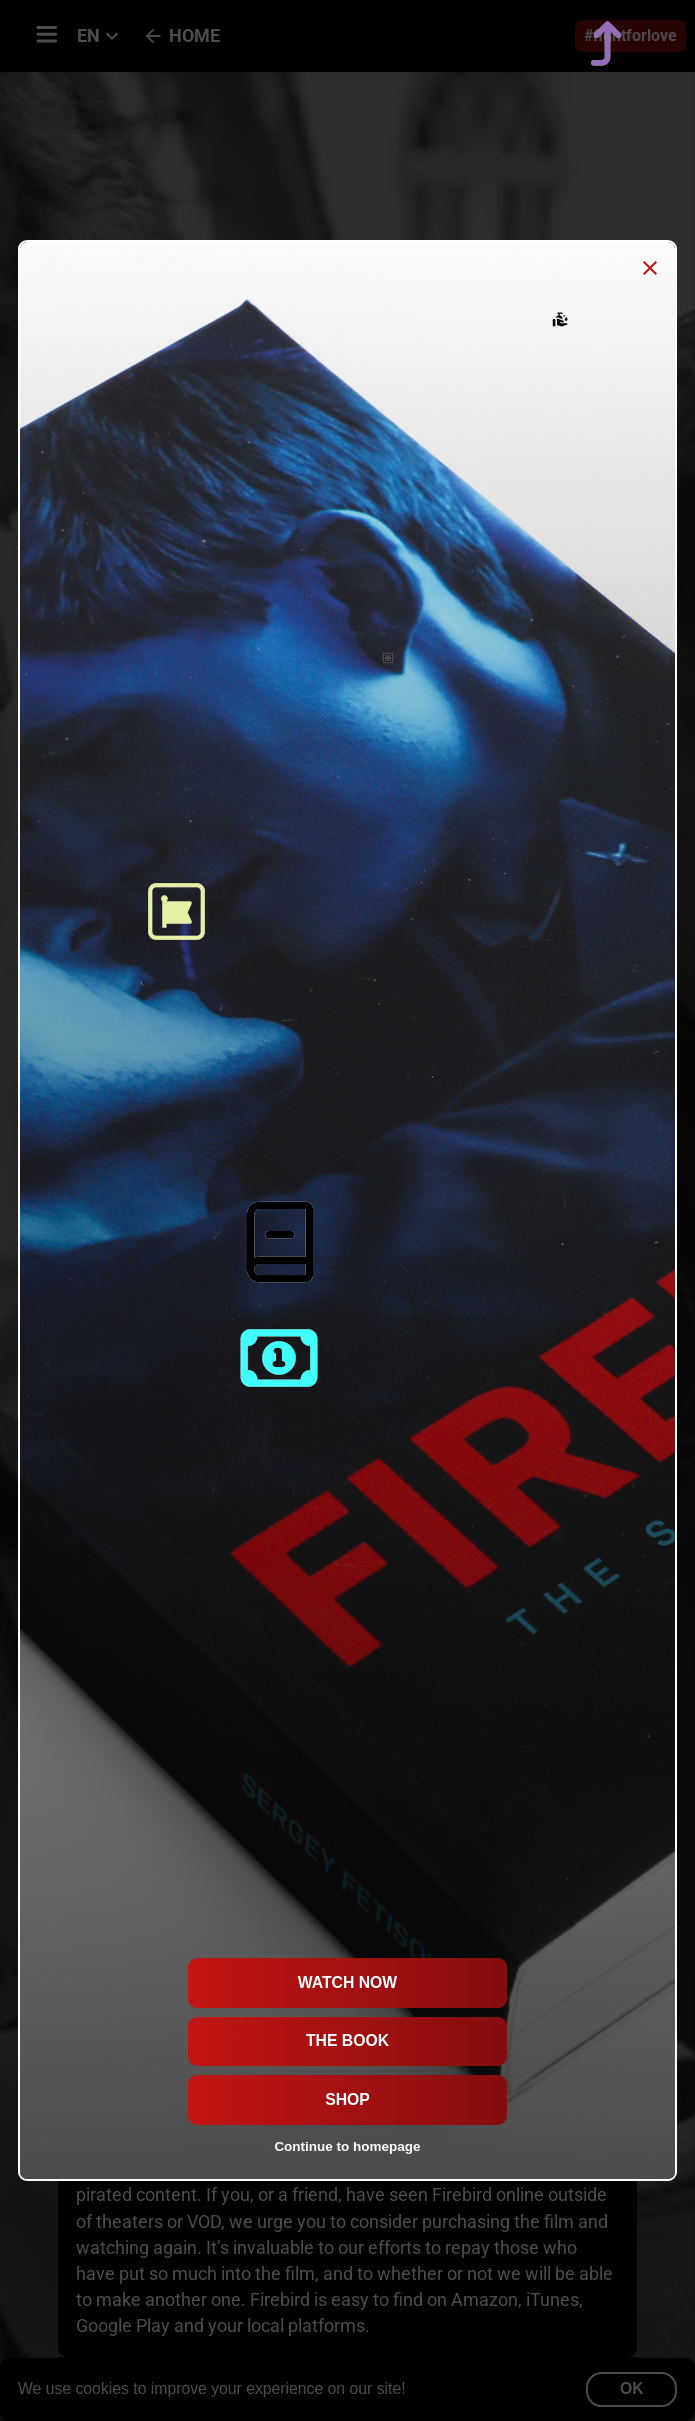  Describe the element at coordinates (279, 1358) in the screenshot. I see `view payment or billing information` at that location.